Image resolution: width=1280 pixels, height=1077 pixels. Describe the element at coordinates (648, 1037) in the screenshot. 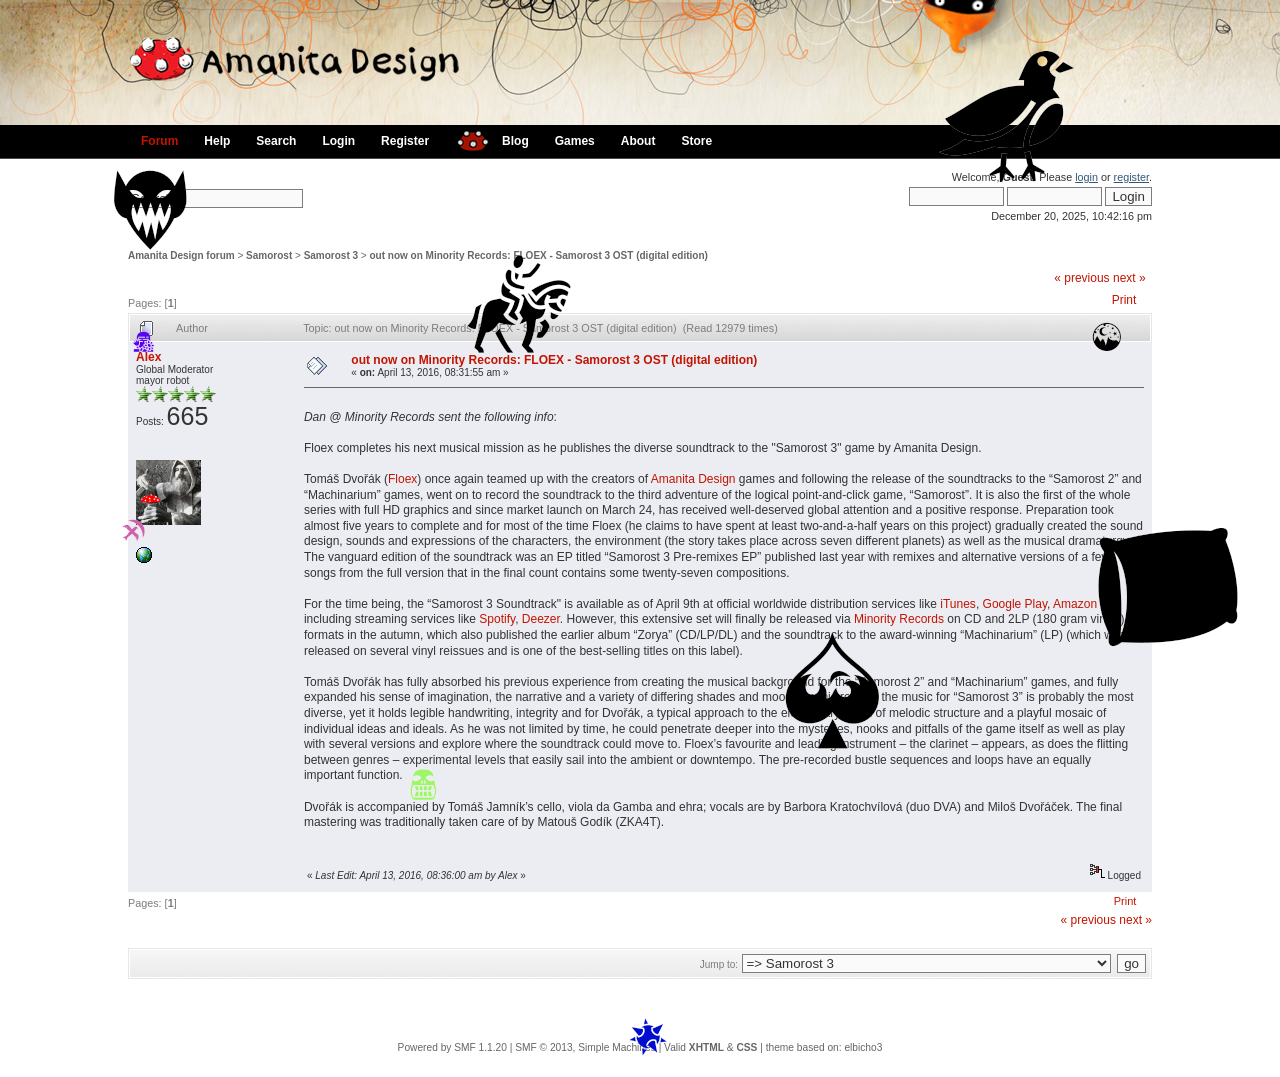

I see `select mace weapon in game inventory` at that location.